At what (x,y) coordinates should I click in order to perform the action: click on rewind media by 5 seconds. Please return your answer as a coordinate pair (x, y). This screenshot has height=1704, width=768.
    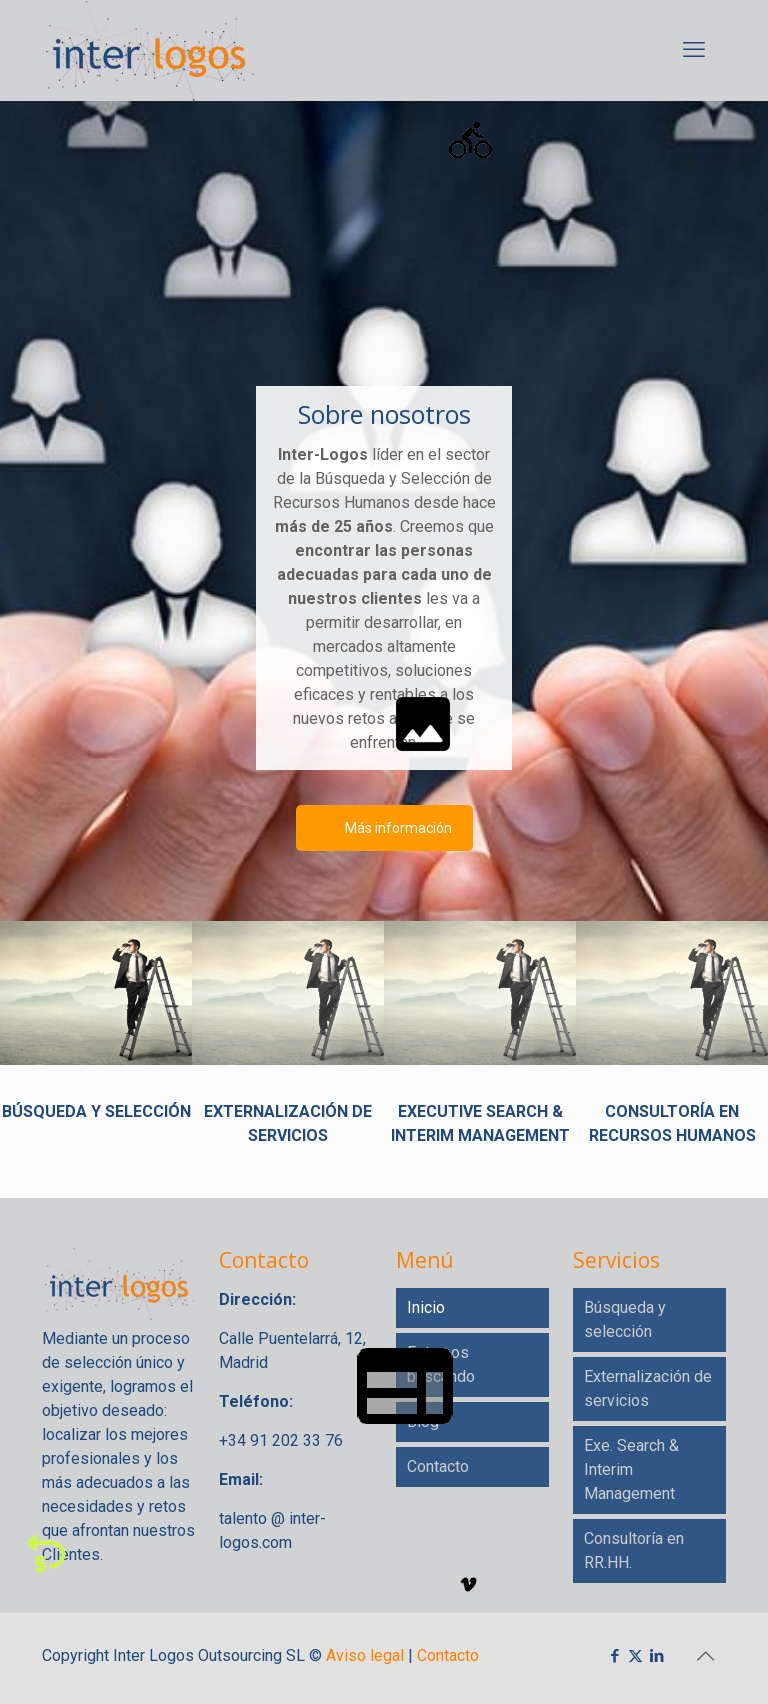
    Looking at the image, I should click on (45, 1554).